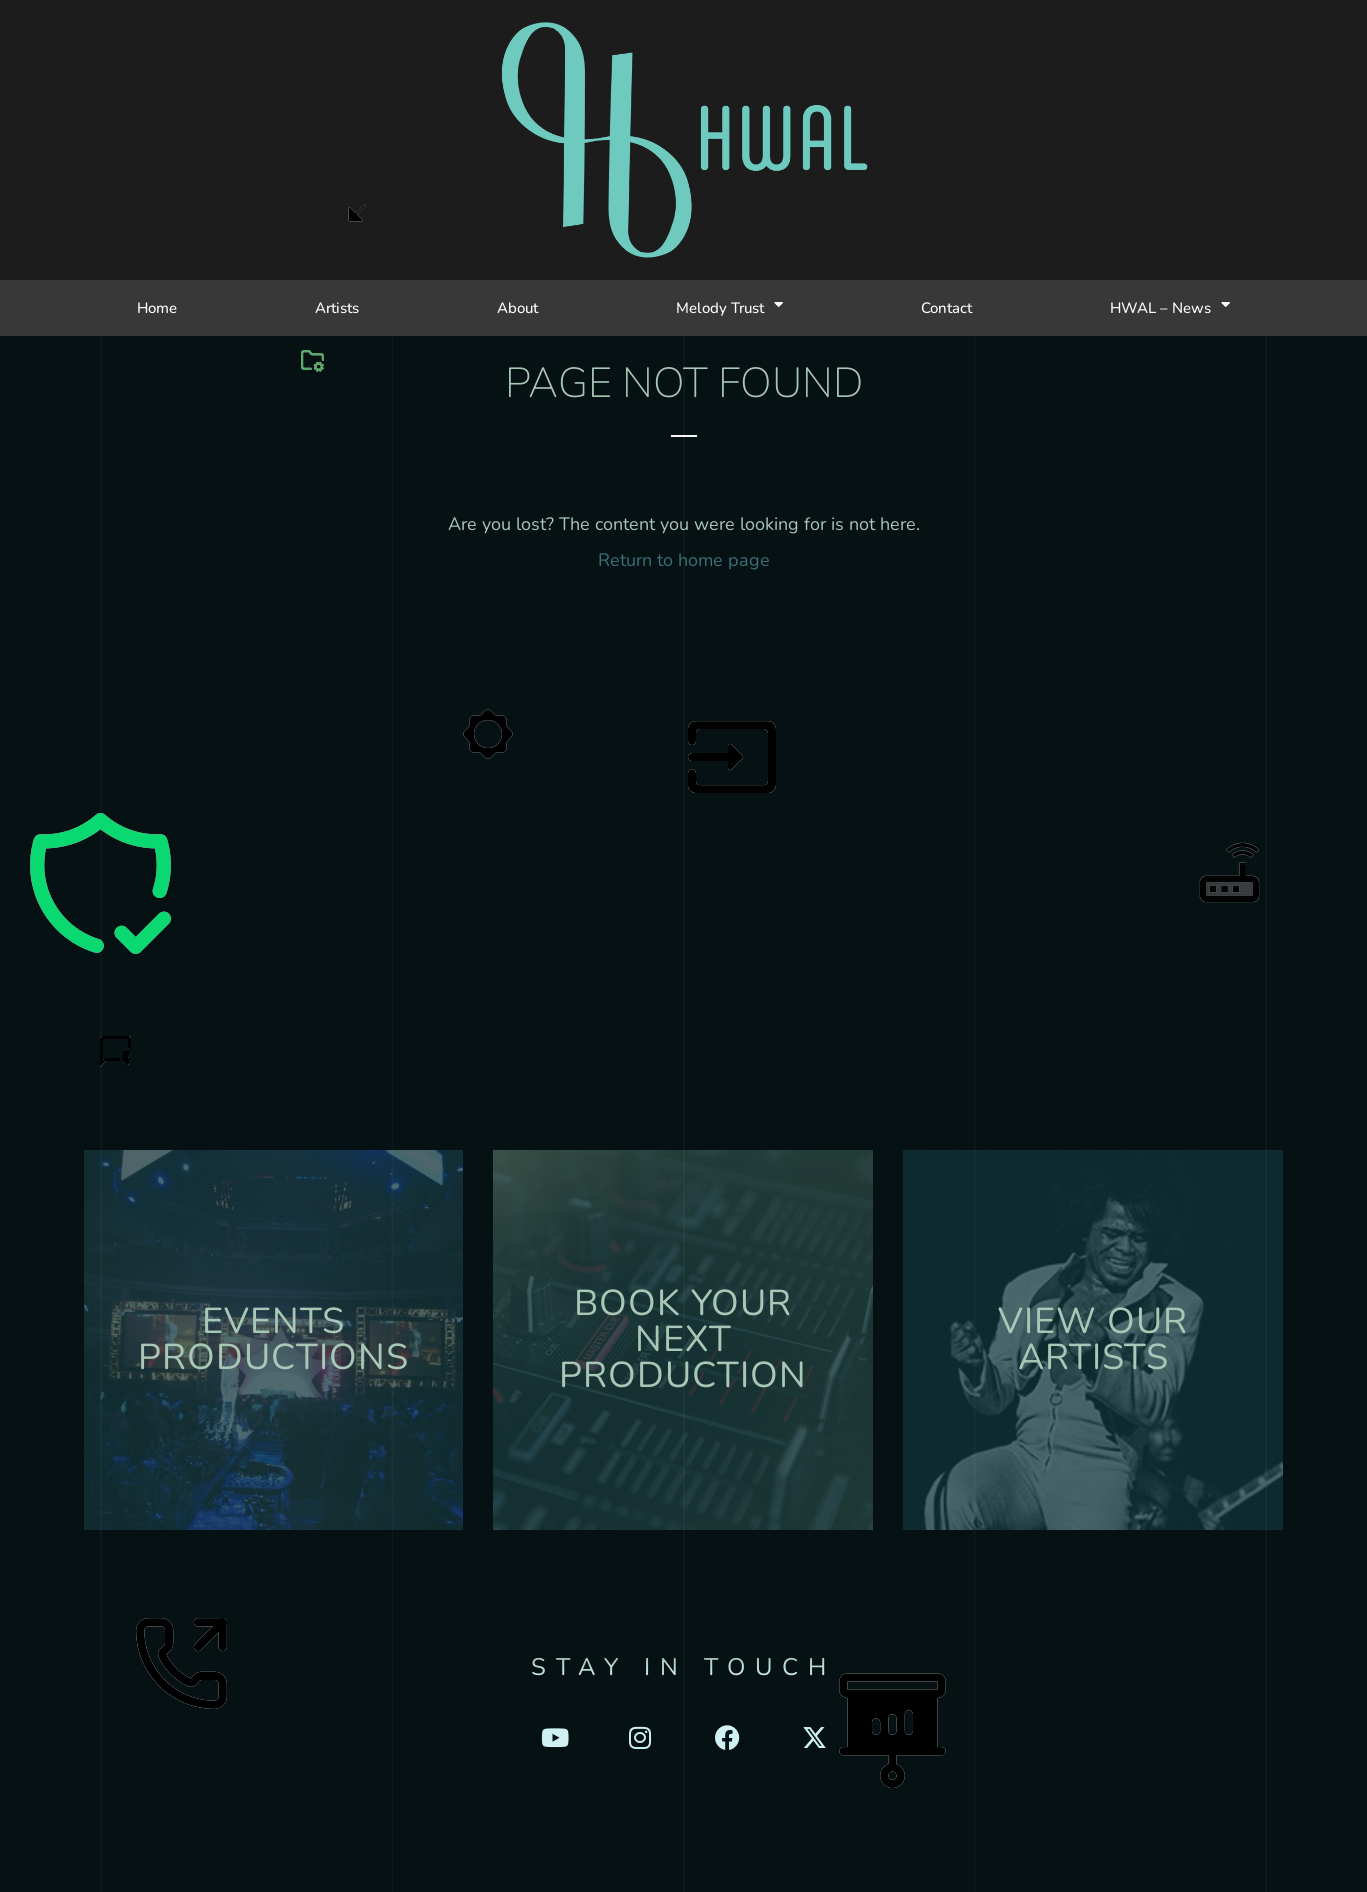 Image resolution: width=1367 pixels, height=1892 pixels. I want to click on access folder settings, so click(312, 360).